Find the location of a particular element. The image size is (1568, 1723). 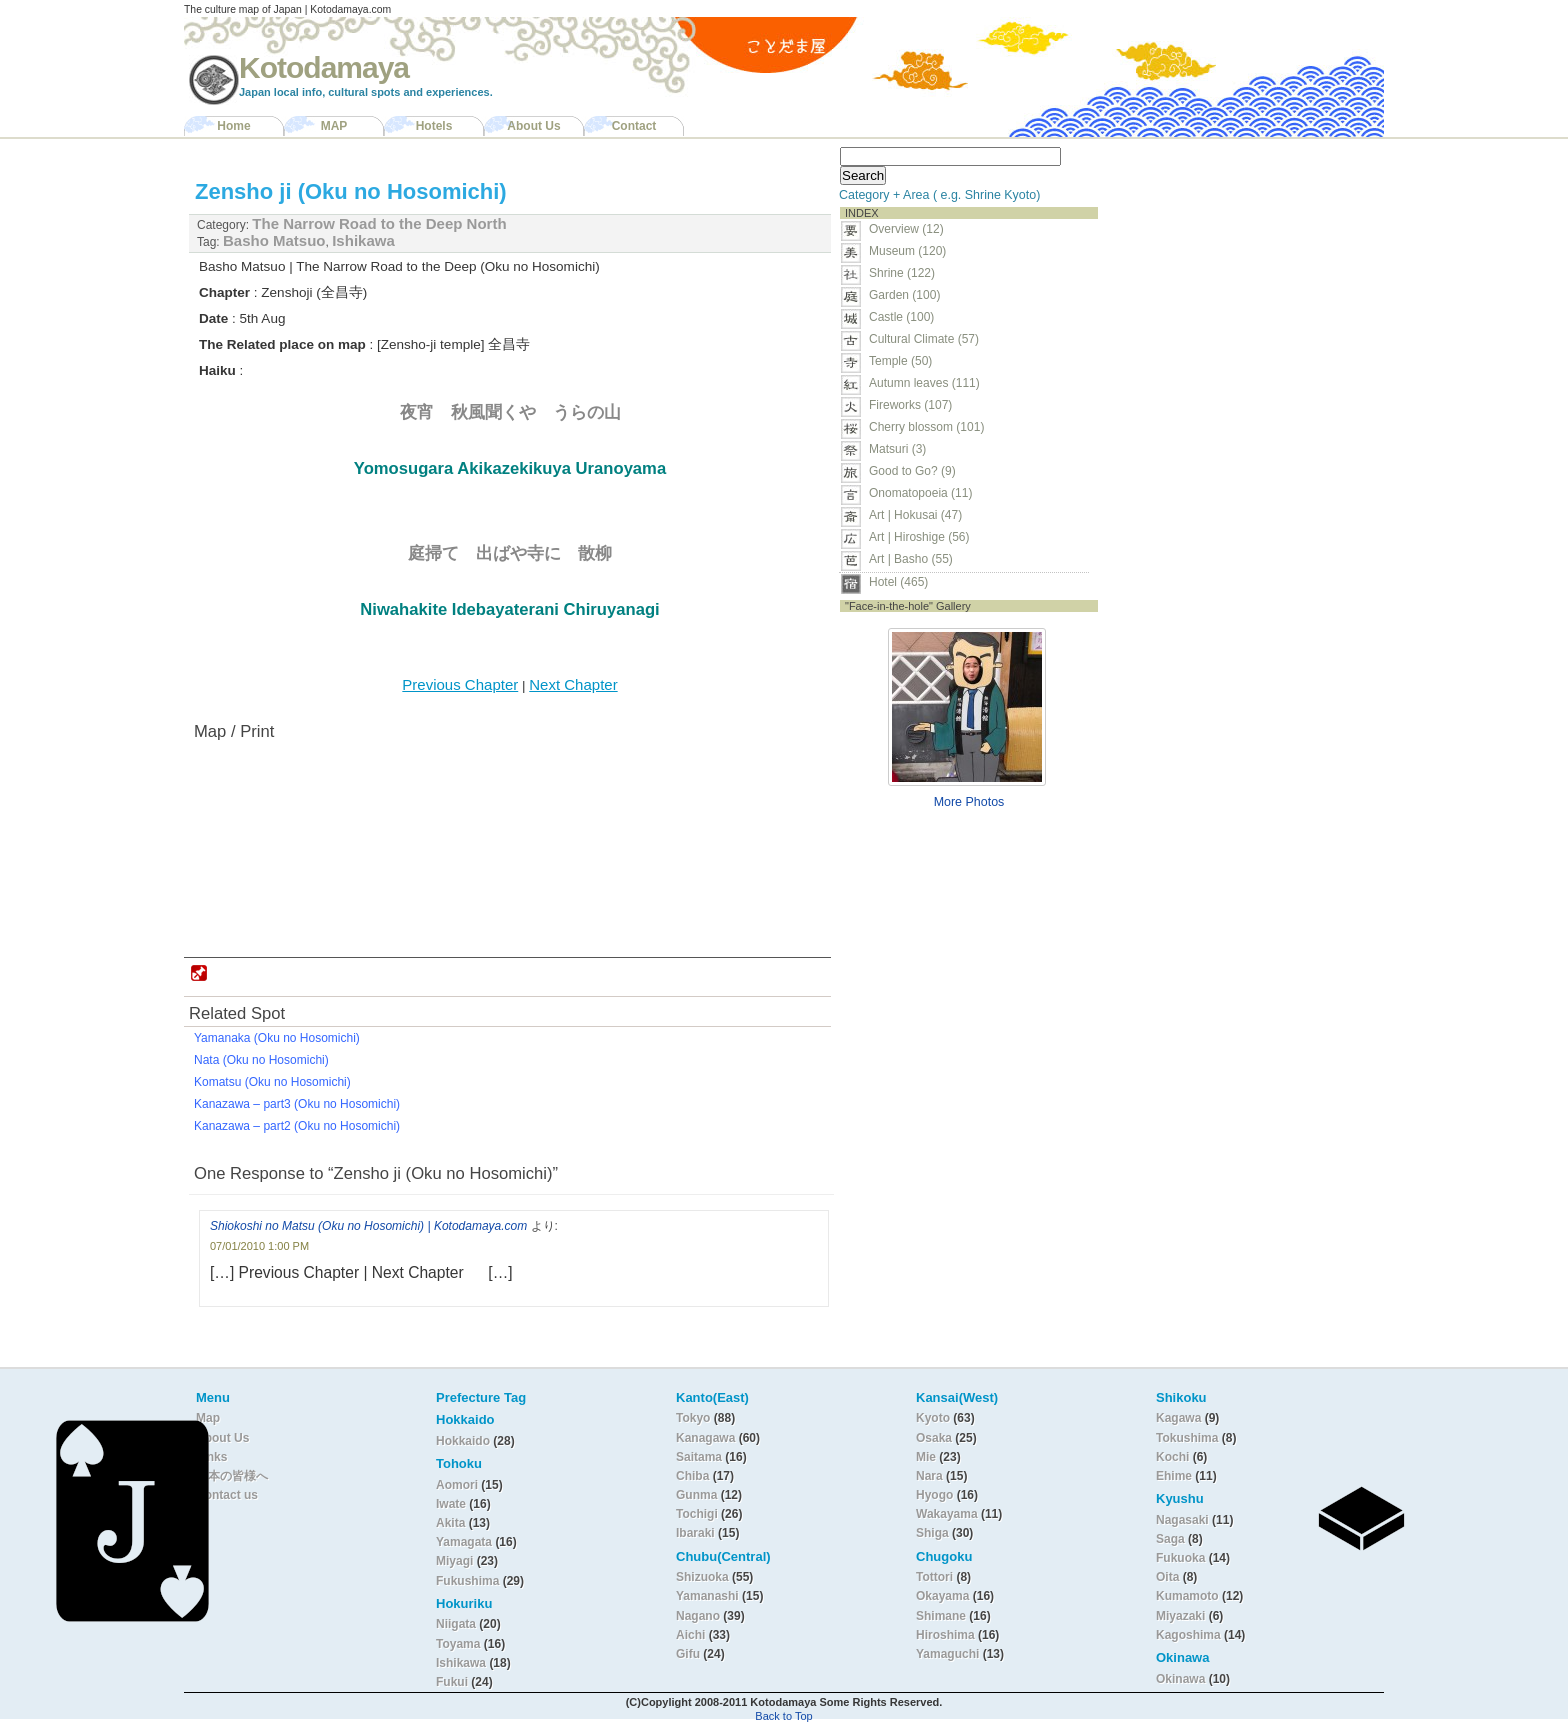

place a flat platform in the level editor is located at coordinates (1361, 1518).